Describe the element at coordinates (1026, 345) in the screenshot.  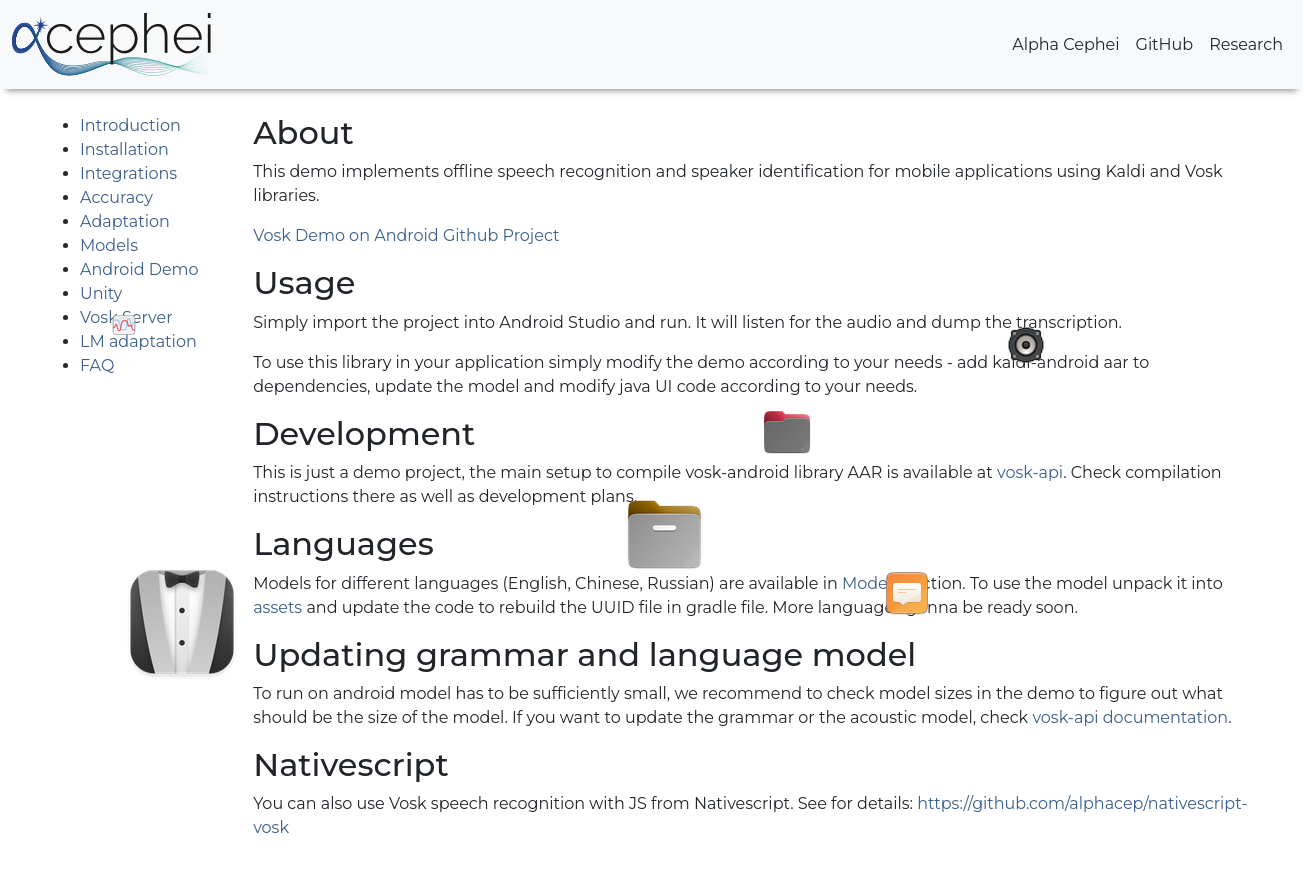
I see `adjust speaker or audio output settings` at that location.